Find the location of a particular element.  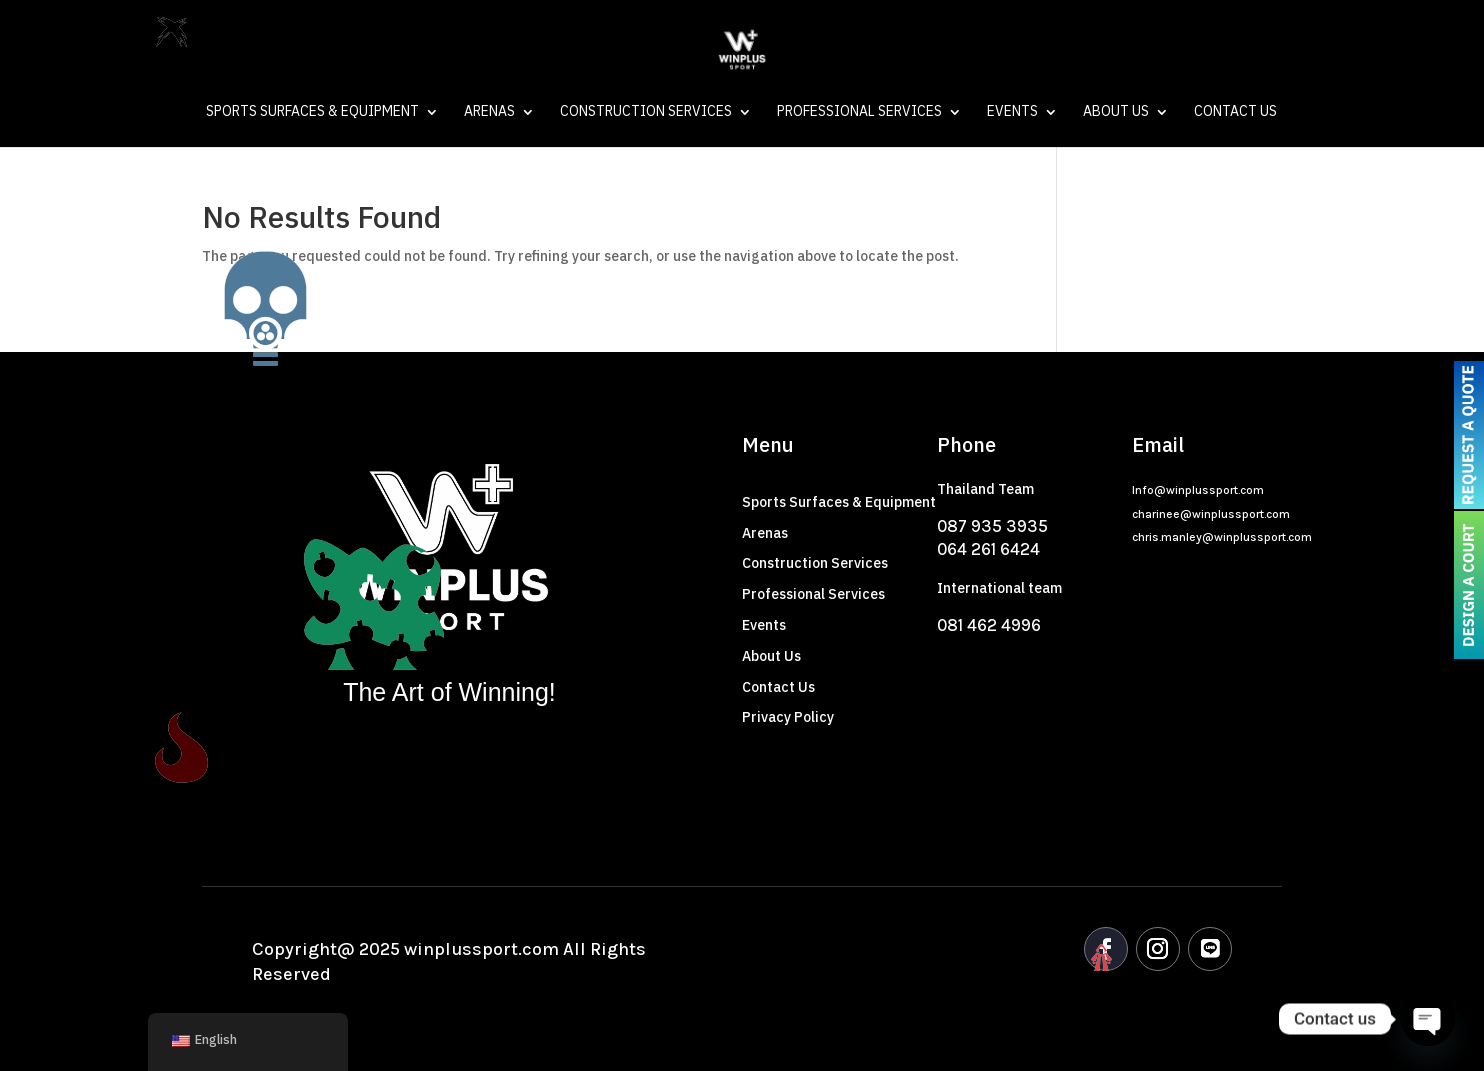

indicates hot or trending content is located at coordinates (181, 747).